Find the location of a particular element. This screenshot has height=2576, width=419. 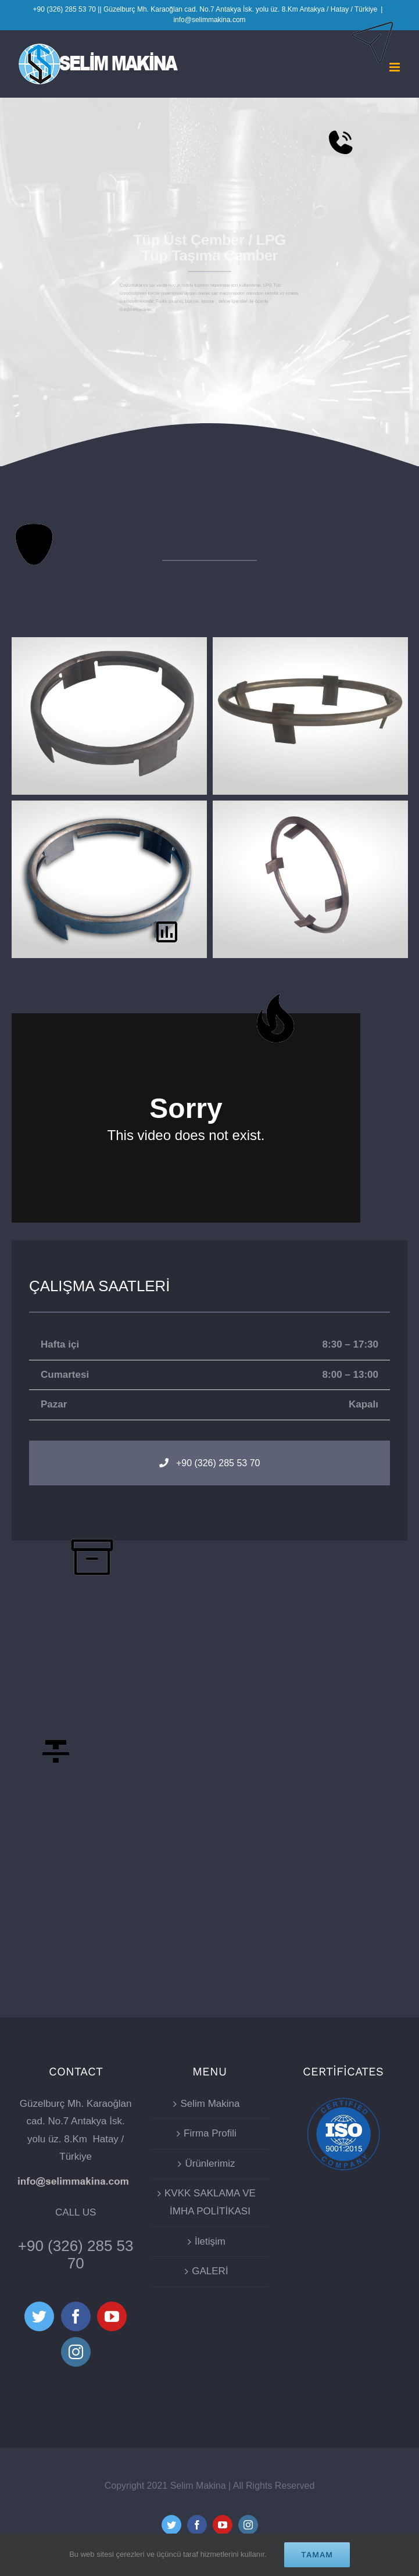

view poll results is located at coordinates (167, 932).